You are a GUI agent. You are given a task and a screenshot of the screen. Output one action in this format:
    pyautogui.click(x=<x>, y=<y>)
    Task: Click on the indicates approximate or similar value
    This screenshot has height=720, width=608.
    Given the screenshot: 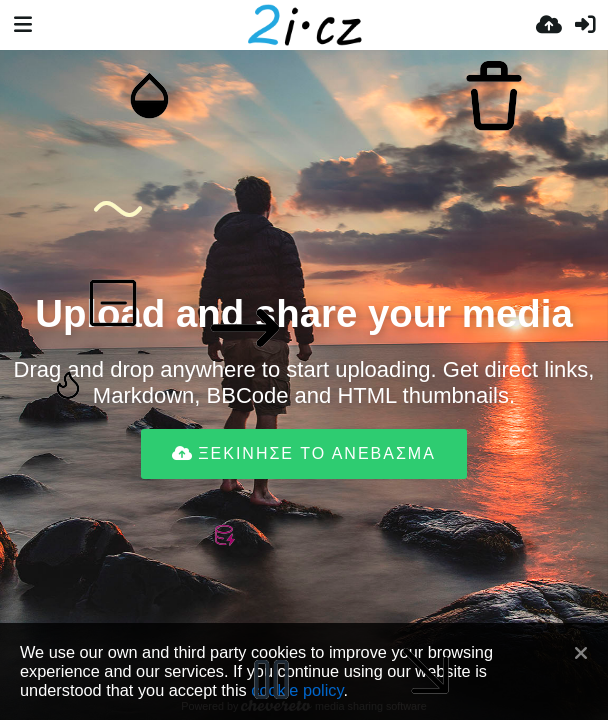 What is the action you would take?
    pyautogui.click(x=118, y=209)
    